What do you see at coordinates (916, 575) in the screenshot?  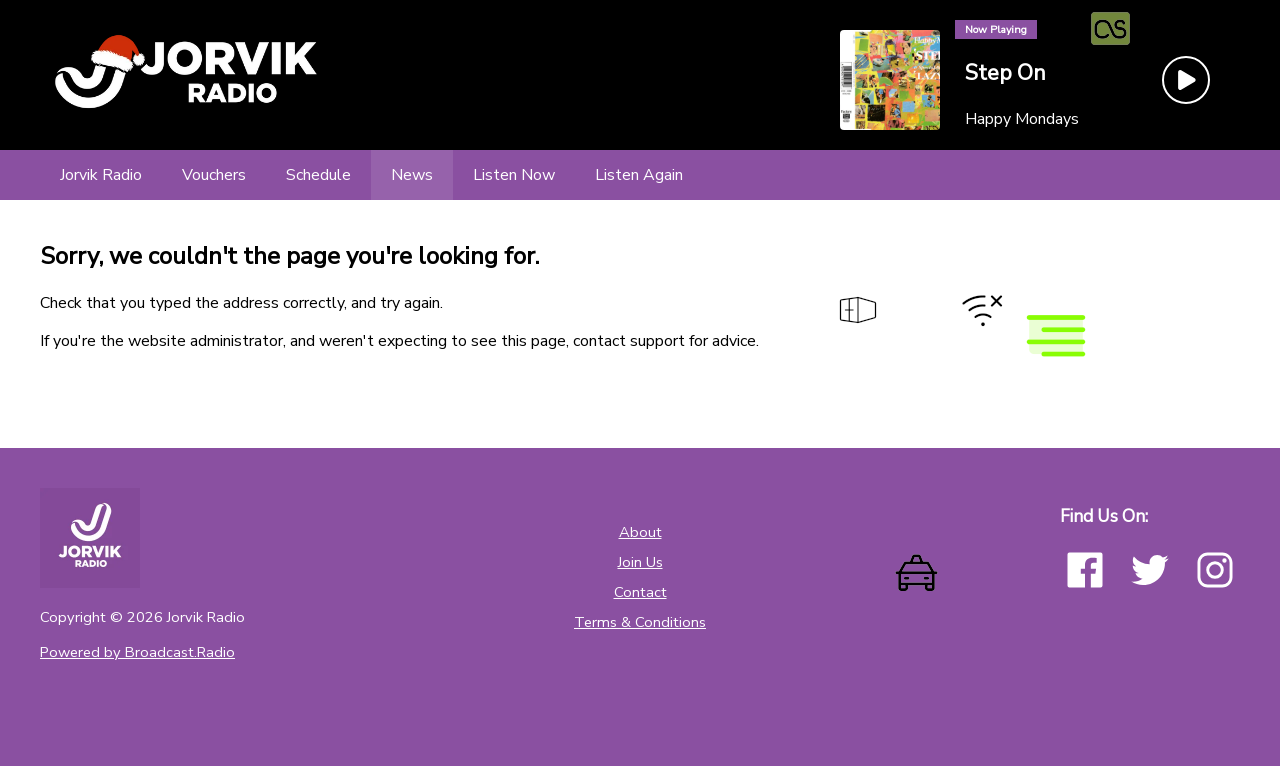 I see `request a taxi or cab ride` at bounding box center [916, 575].